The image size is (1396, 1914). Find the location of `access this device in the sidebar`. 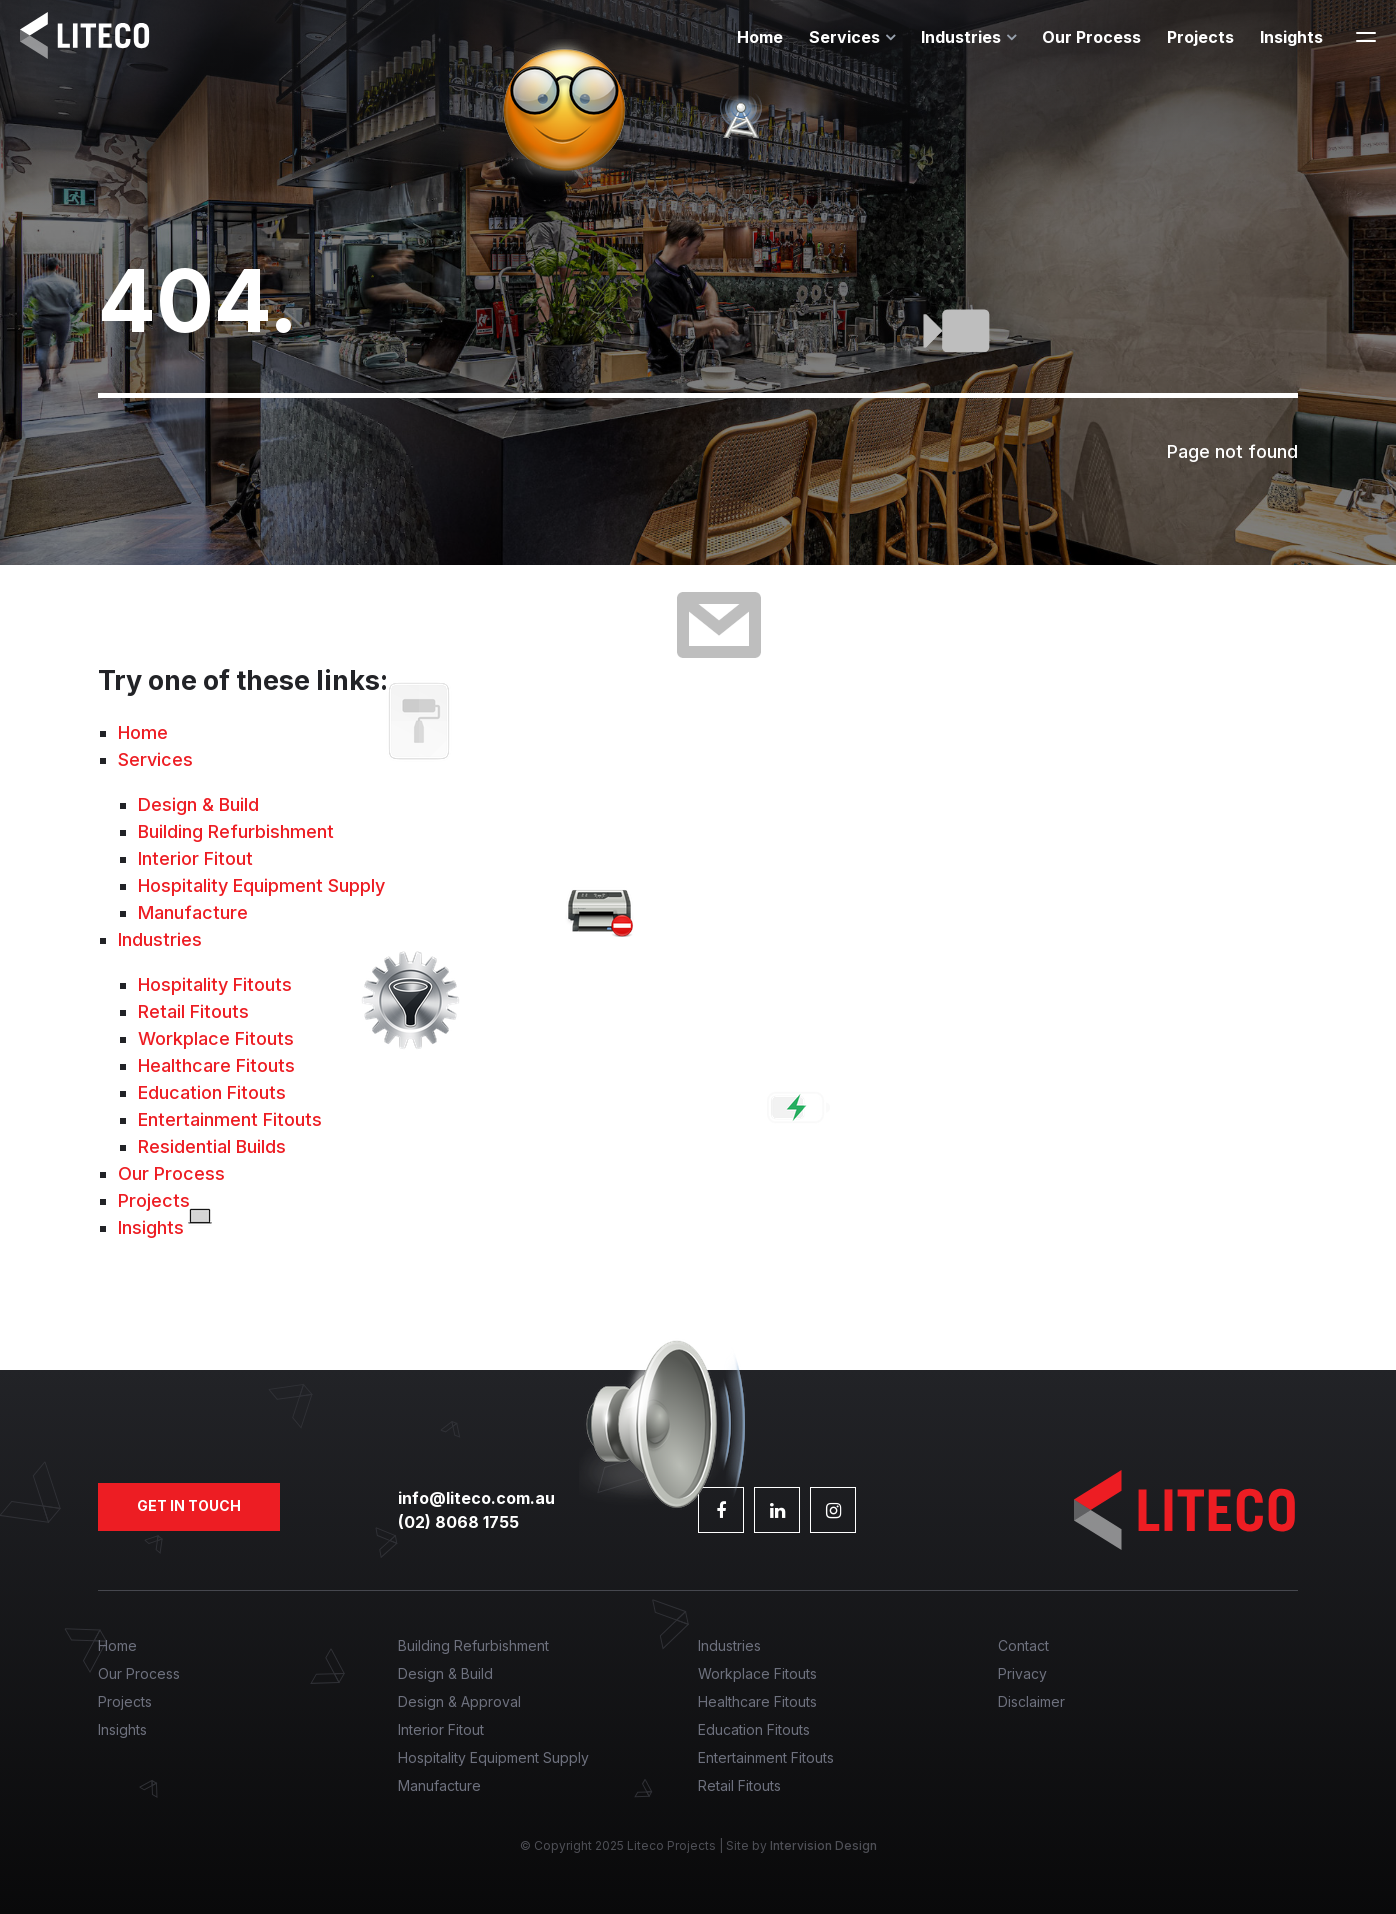

access this device in the sidebar is located at coordinates (200, 1216).